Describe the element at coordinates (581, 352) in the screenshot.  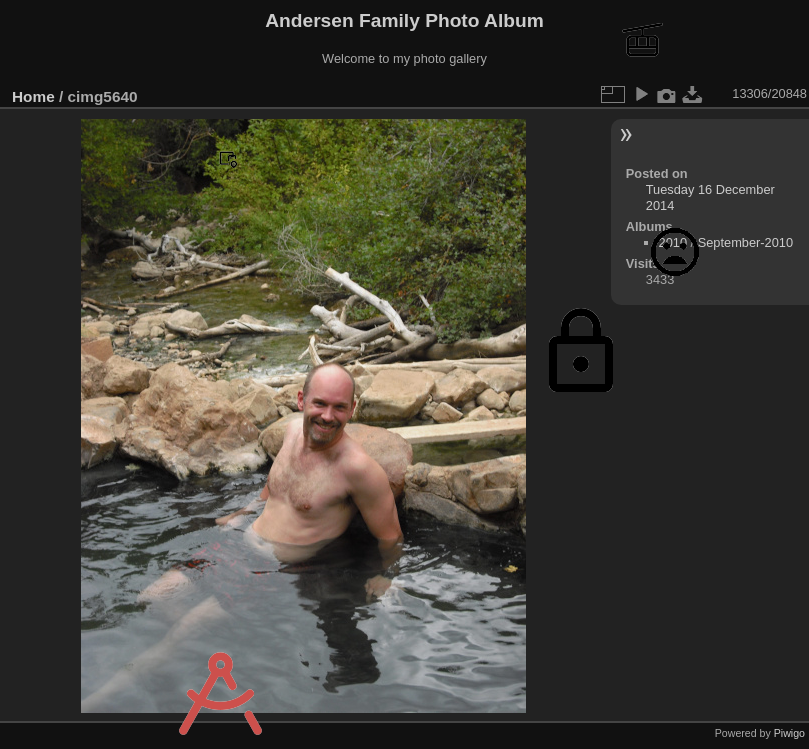
I see `indicates a secure connection` at that location.